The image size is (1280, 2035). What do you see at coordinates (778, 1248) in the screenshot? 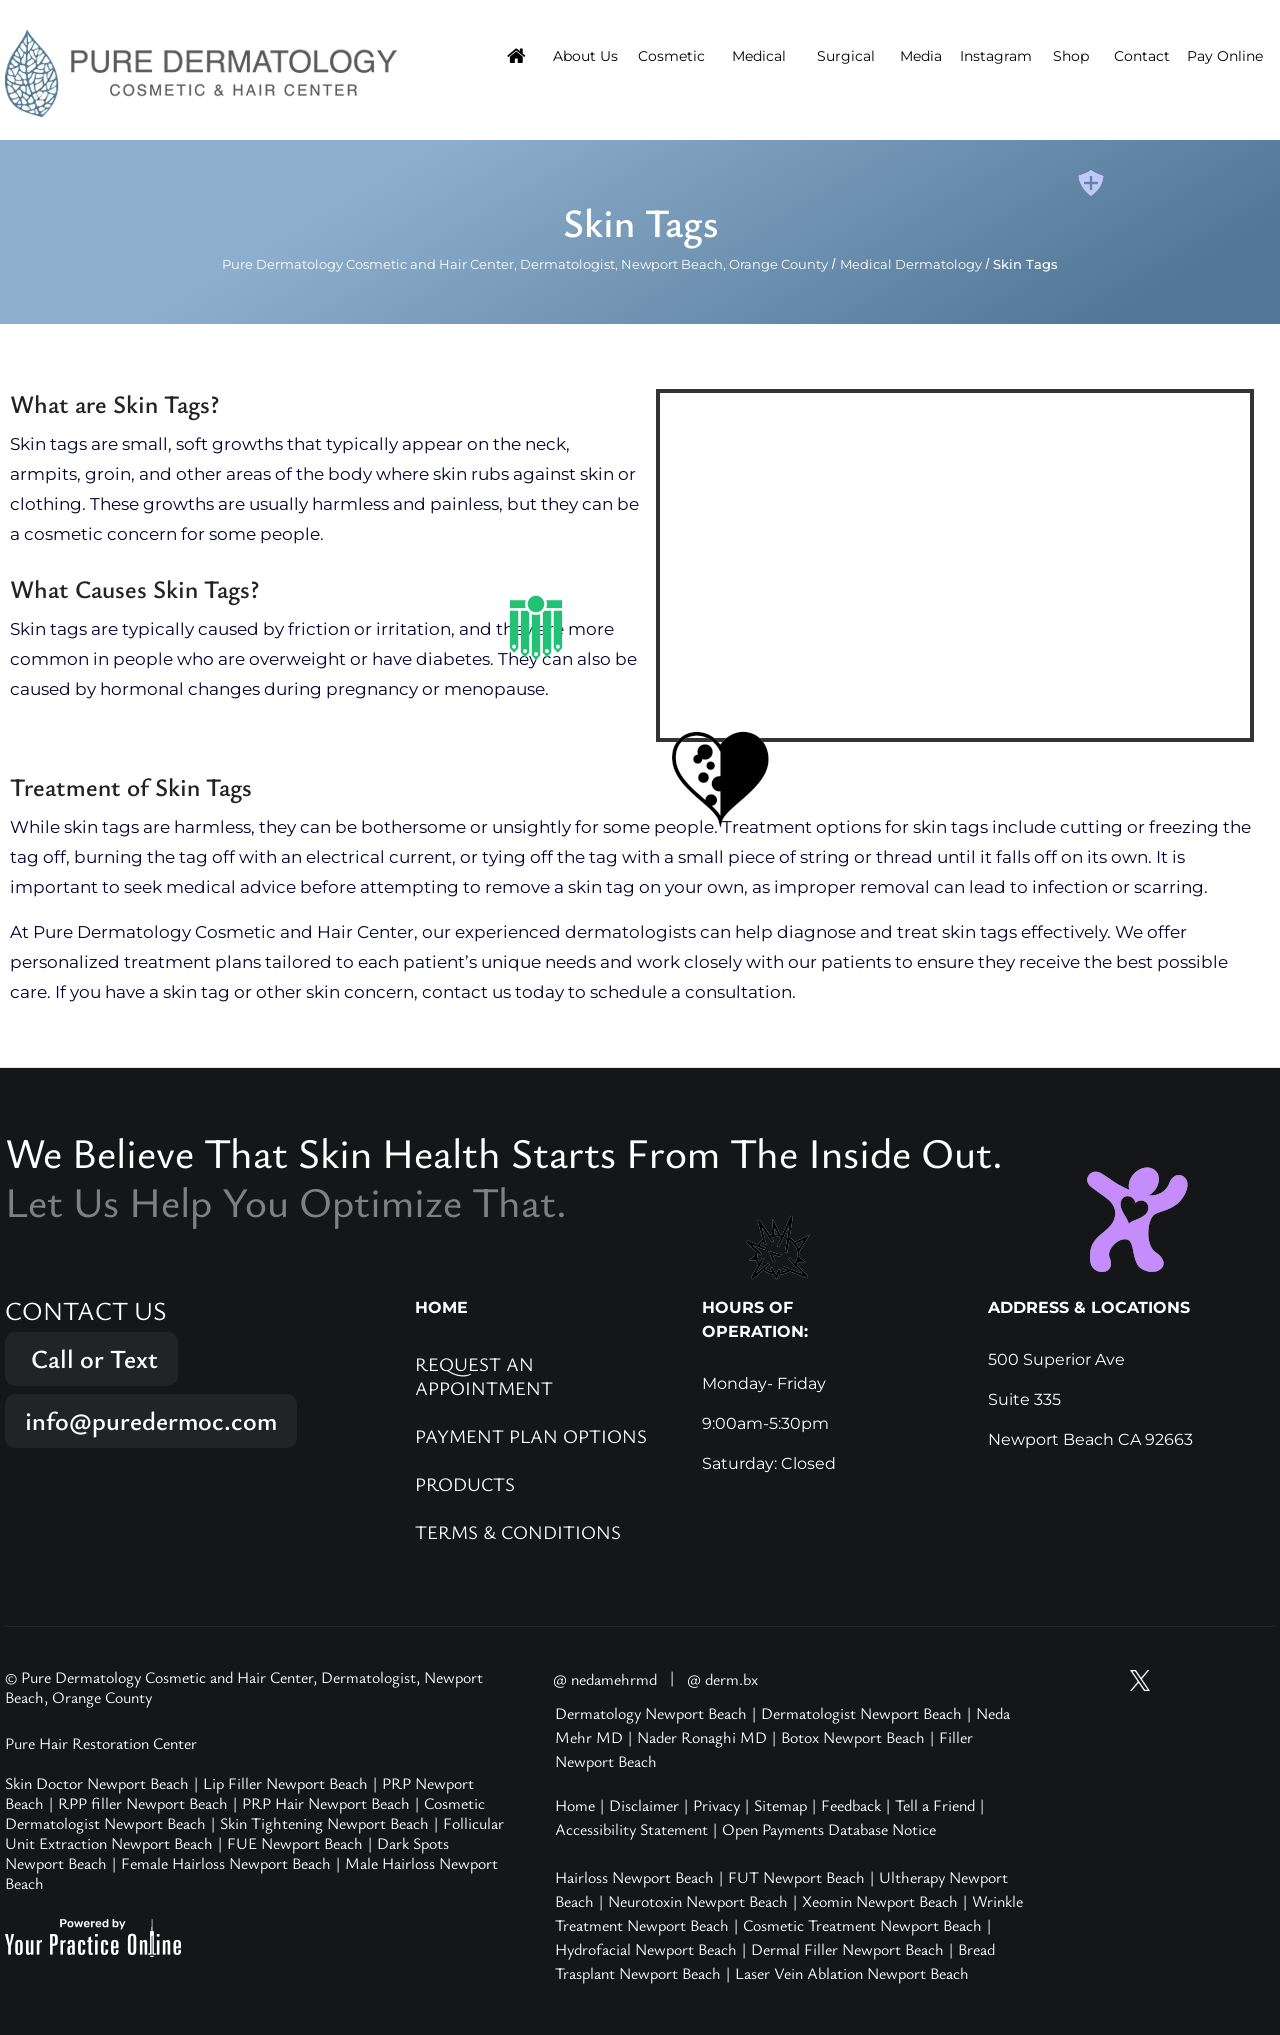
I see `sea urchin creature in a game inventory` at bounding box center [778, 1248].